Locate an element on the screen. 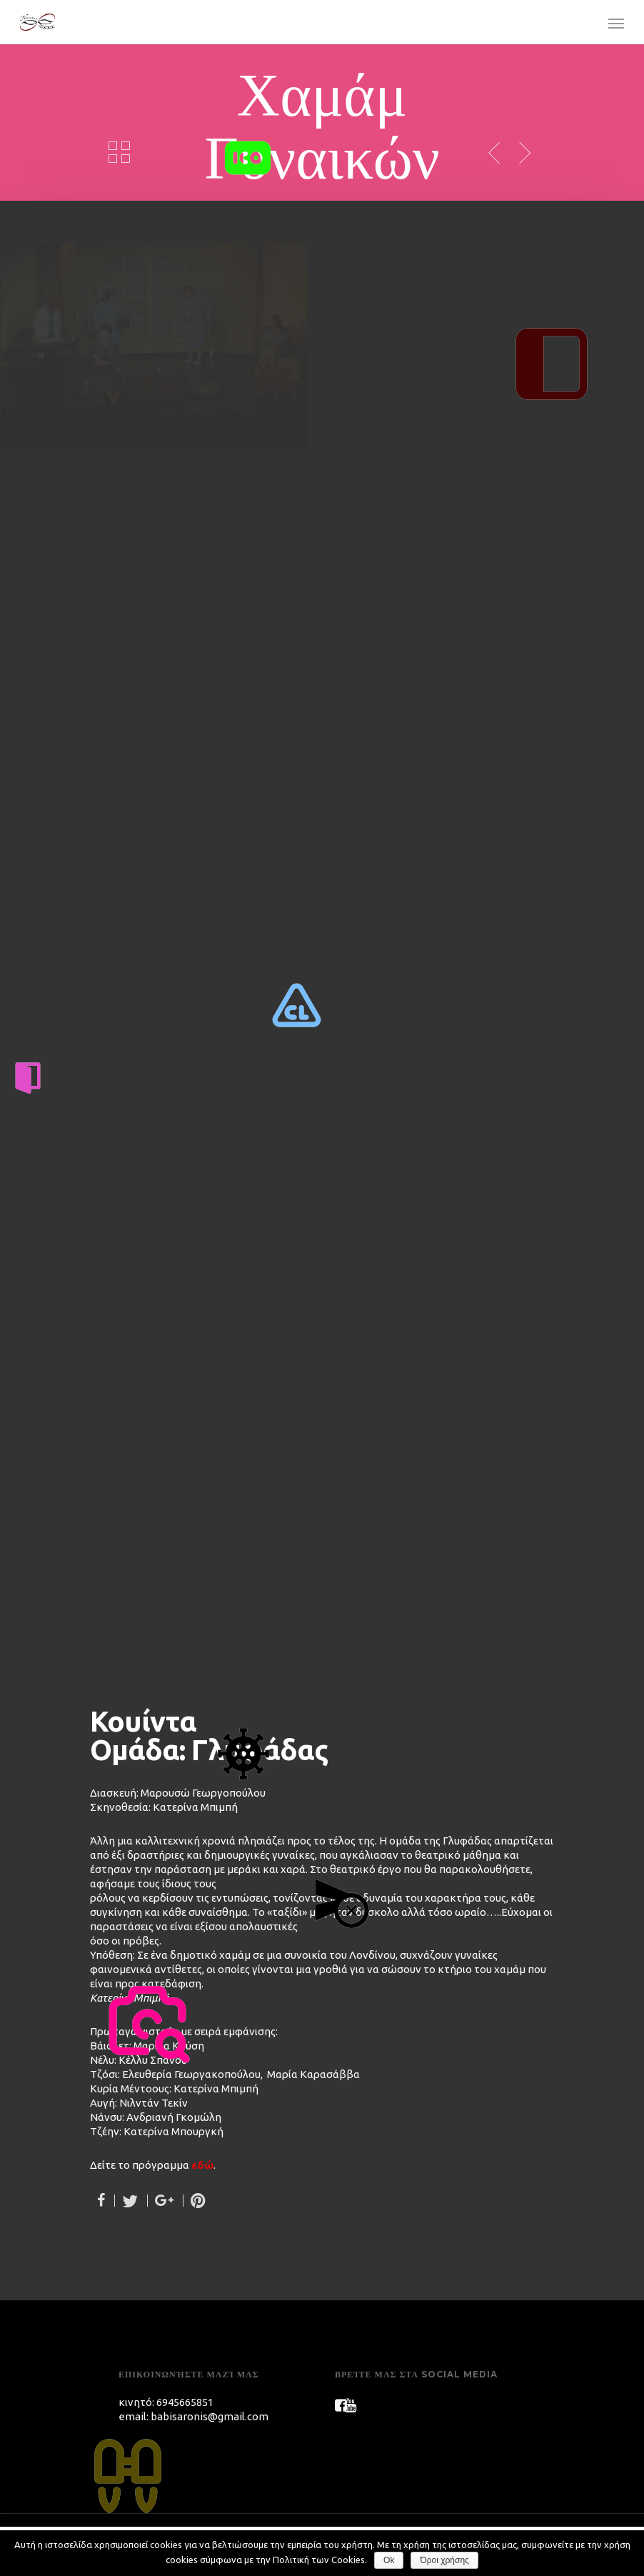 The height and width of the screenshot is (2576, 644). access jetpack or boost feature is located at coordinates (128, 2476).